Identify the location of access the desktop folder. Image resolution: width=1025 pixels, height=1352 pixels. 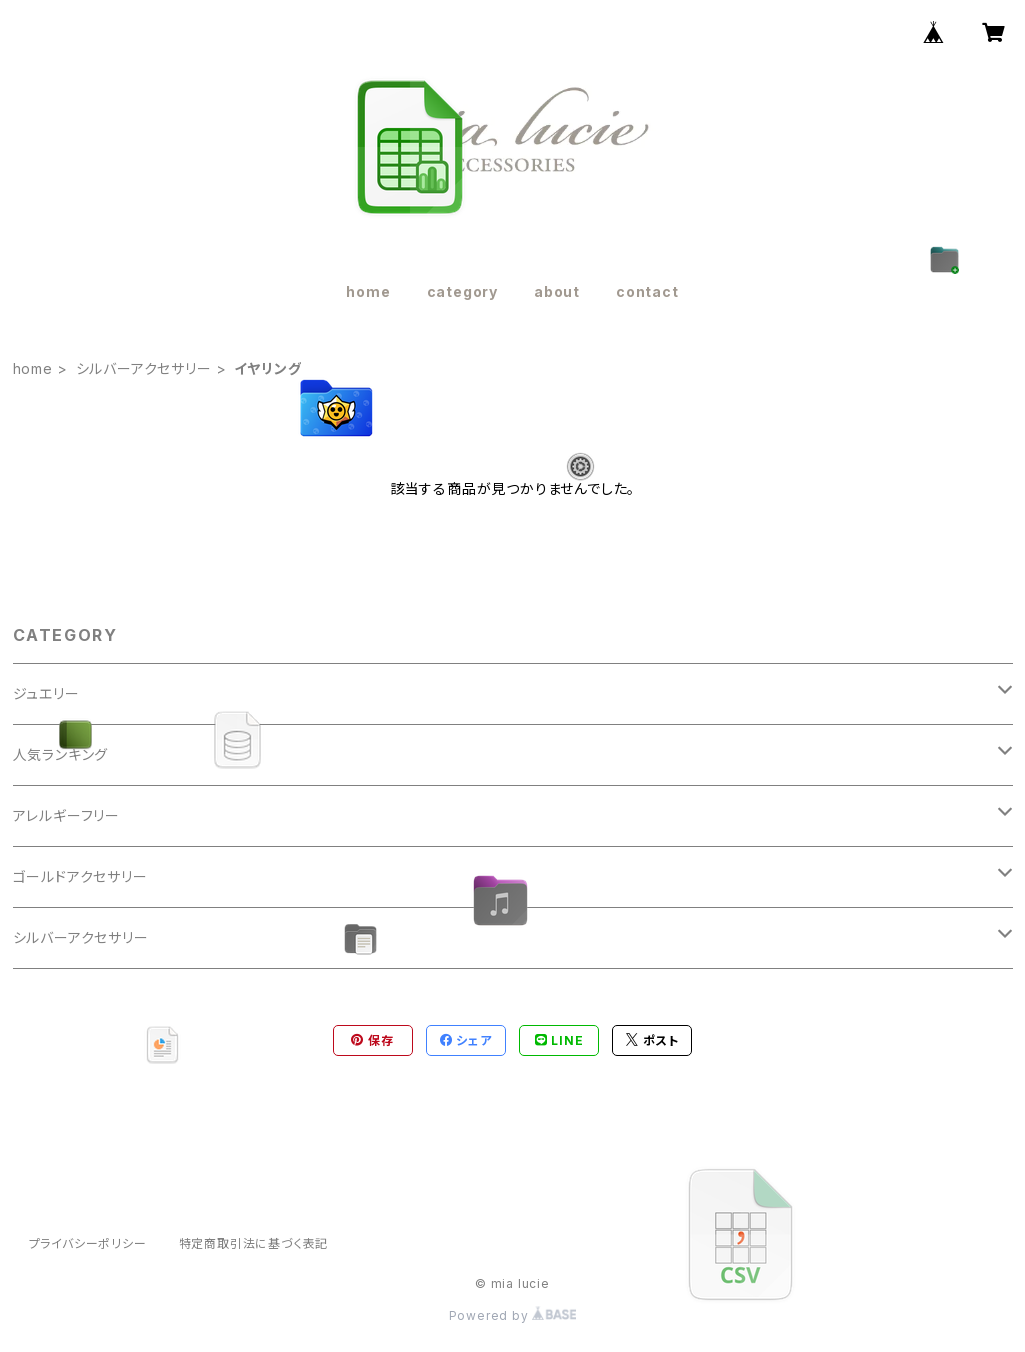
(75, 733).